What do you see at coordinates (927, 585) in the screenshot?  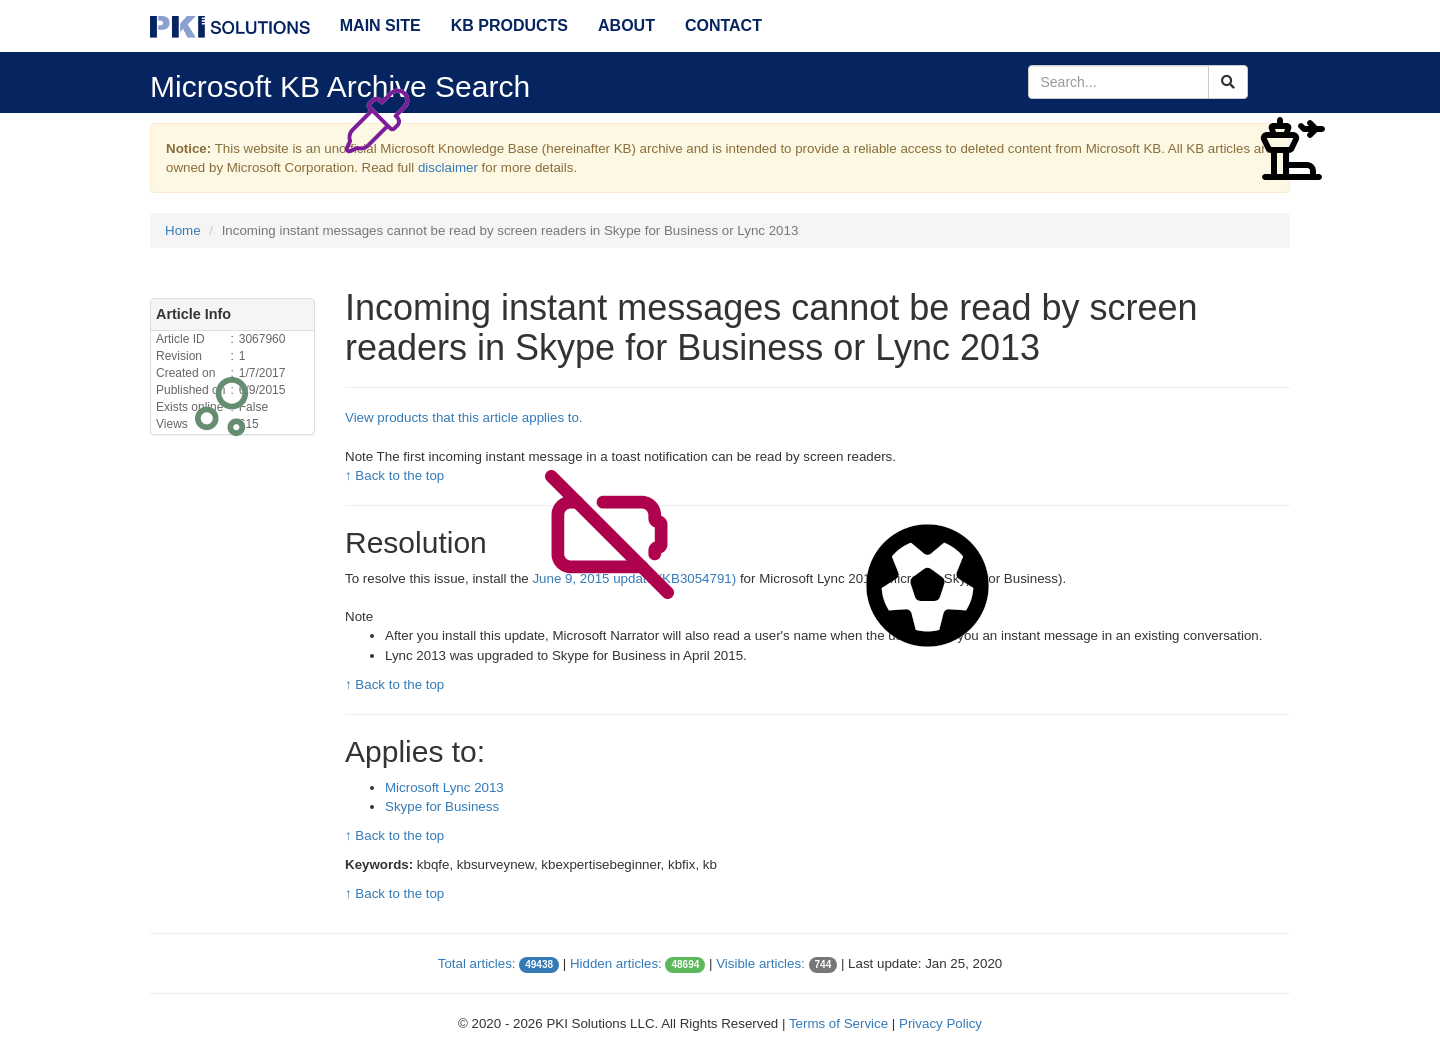 I see `access sports or soccer-related content` at bounding box center [927, 585].